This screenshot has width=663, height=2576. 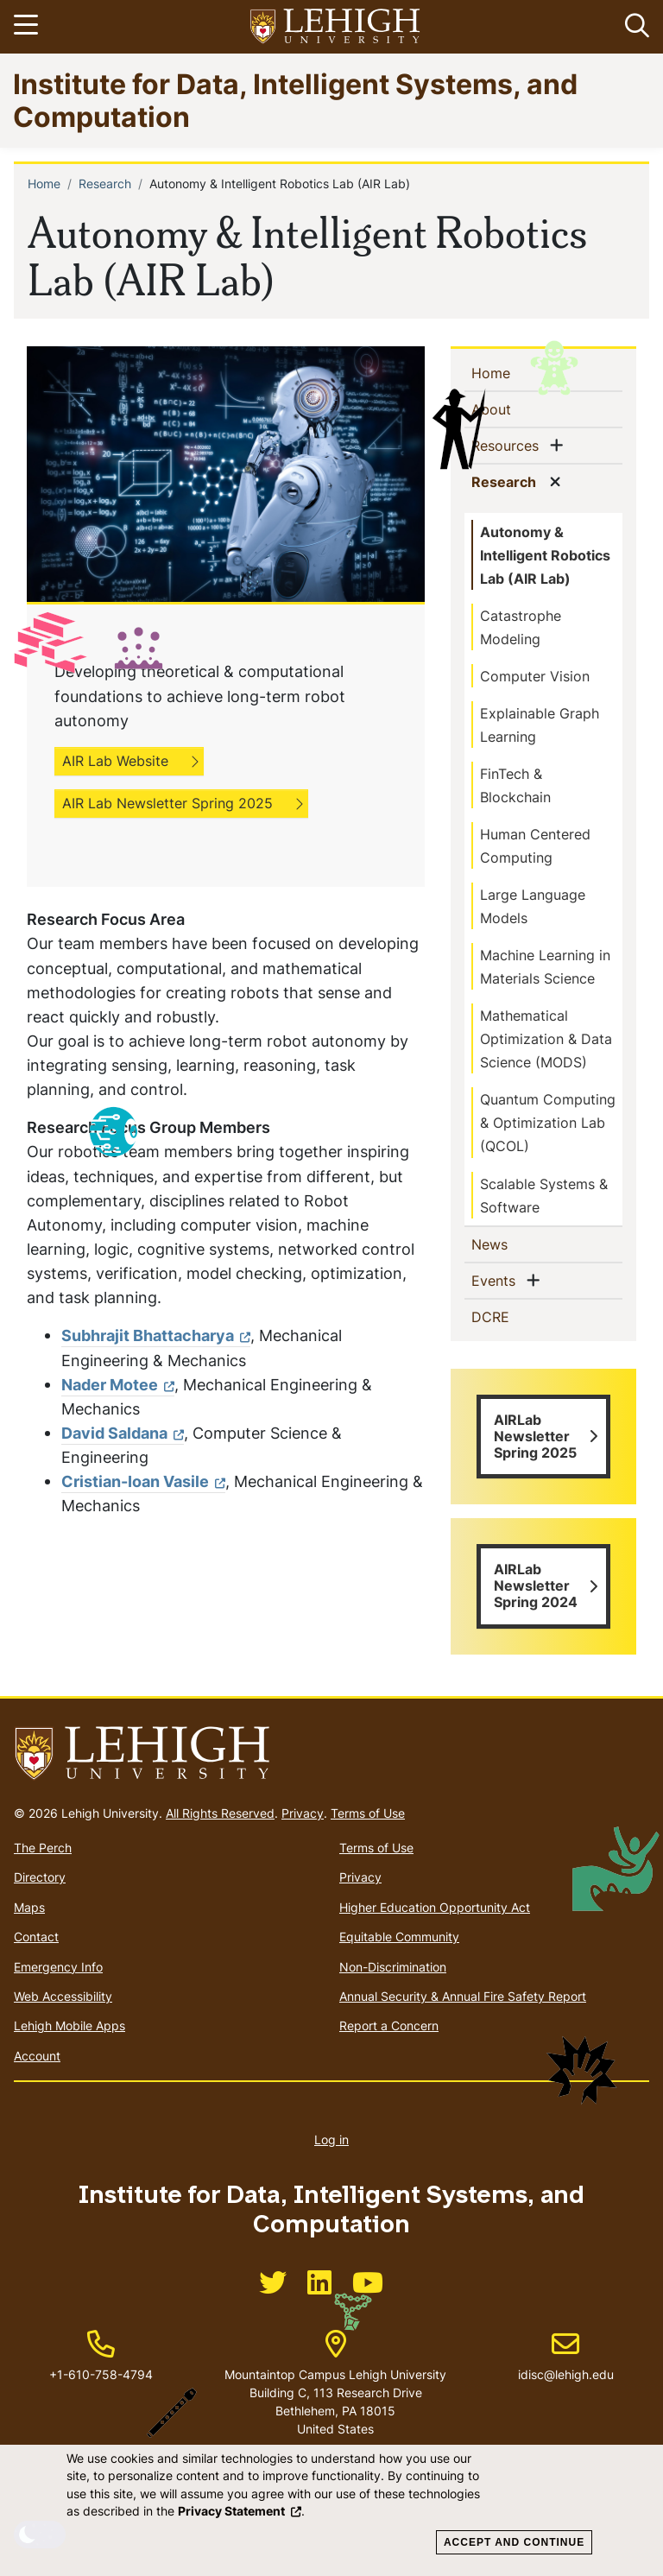 I want to click on access cybernetic or augmentation settings, so click(x=113, y=1131).